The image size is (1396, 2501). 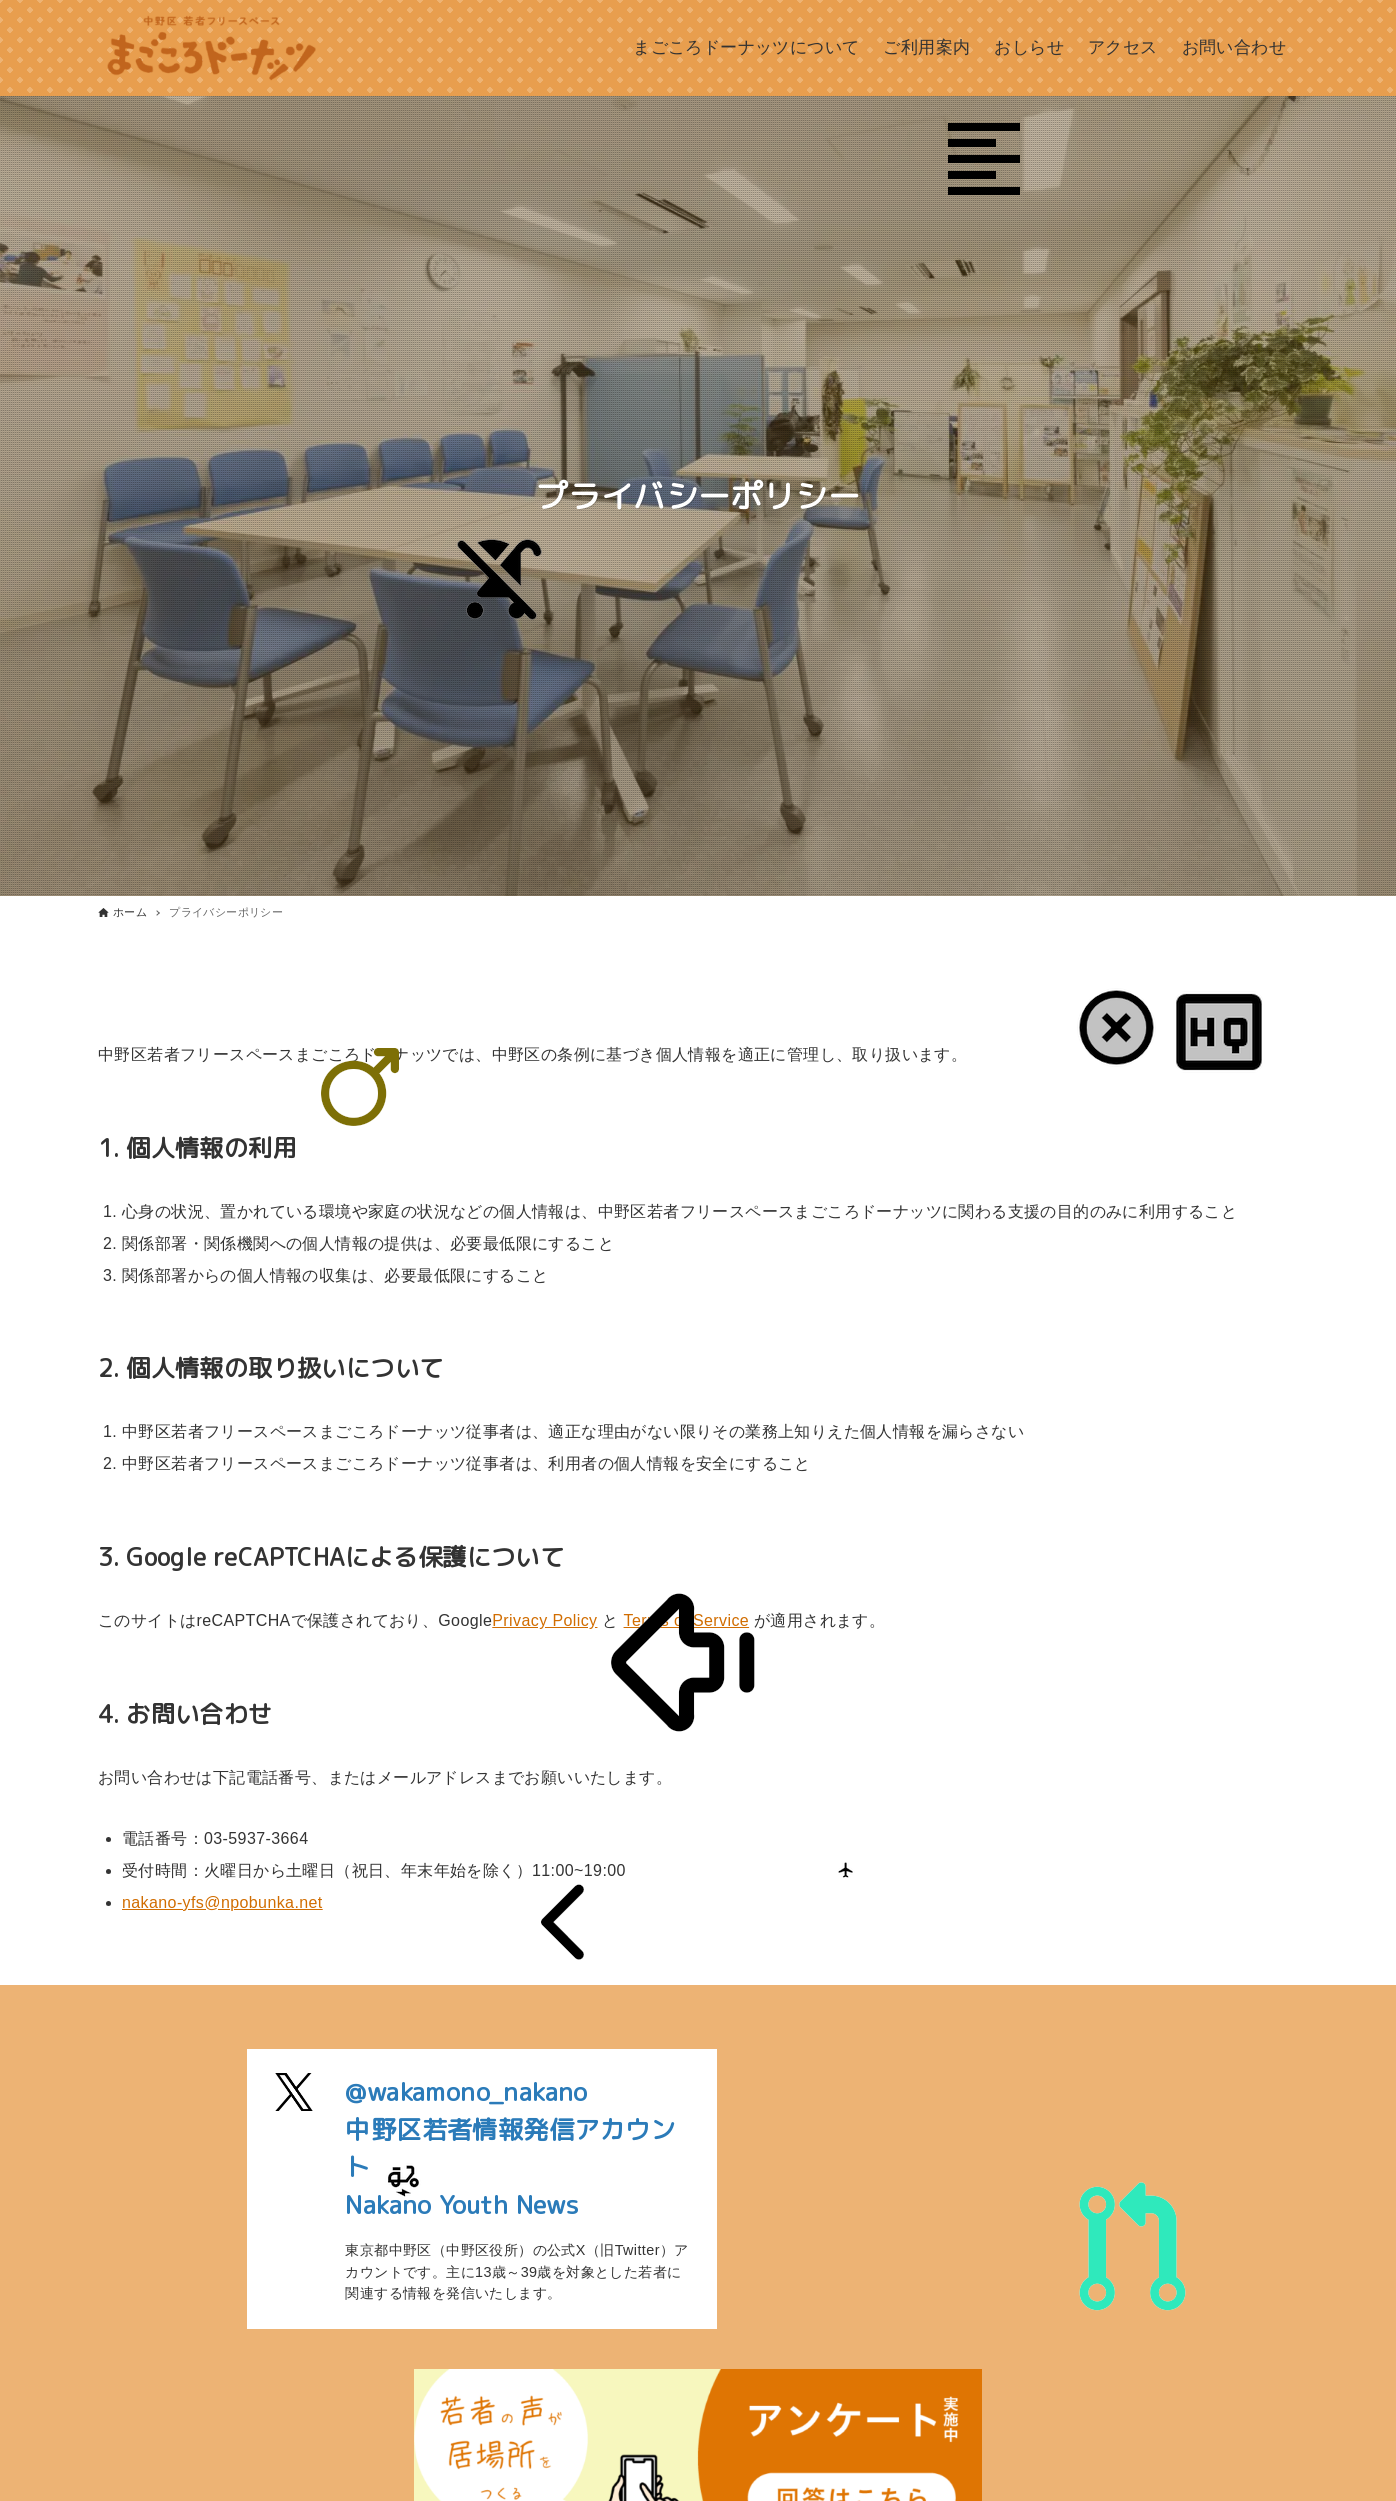 What do you see at coordinates (360, 1087) in the screenshot?
I see `select male gender option` at bounding box center [360, 1087].